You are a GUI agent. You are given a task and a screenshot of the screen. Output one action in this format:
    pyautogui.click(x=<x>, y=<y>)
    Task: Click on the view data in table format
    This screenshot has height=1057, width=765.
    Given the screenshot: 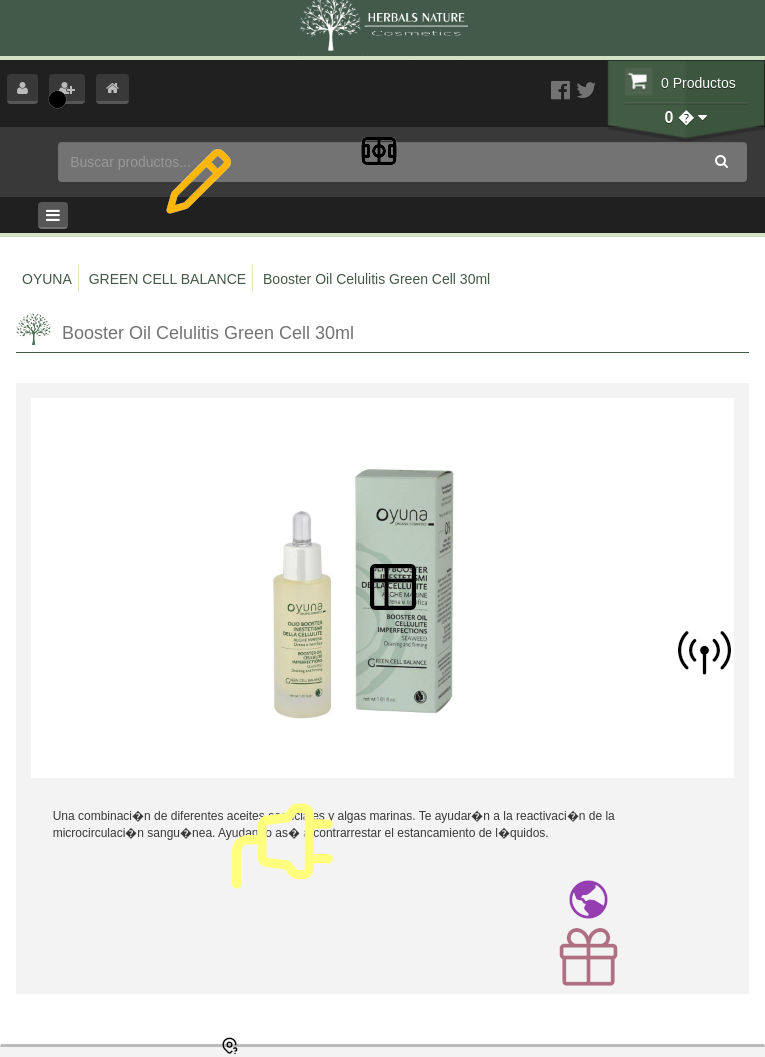 What is the action you would take?
    pyautogui.click(x=393, y=587)
    